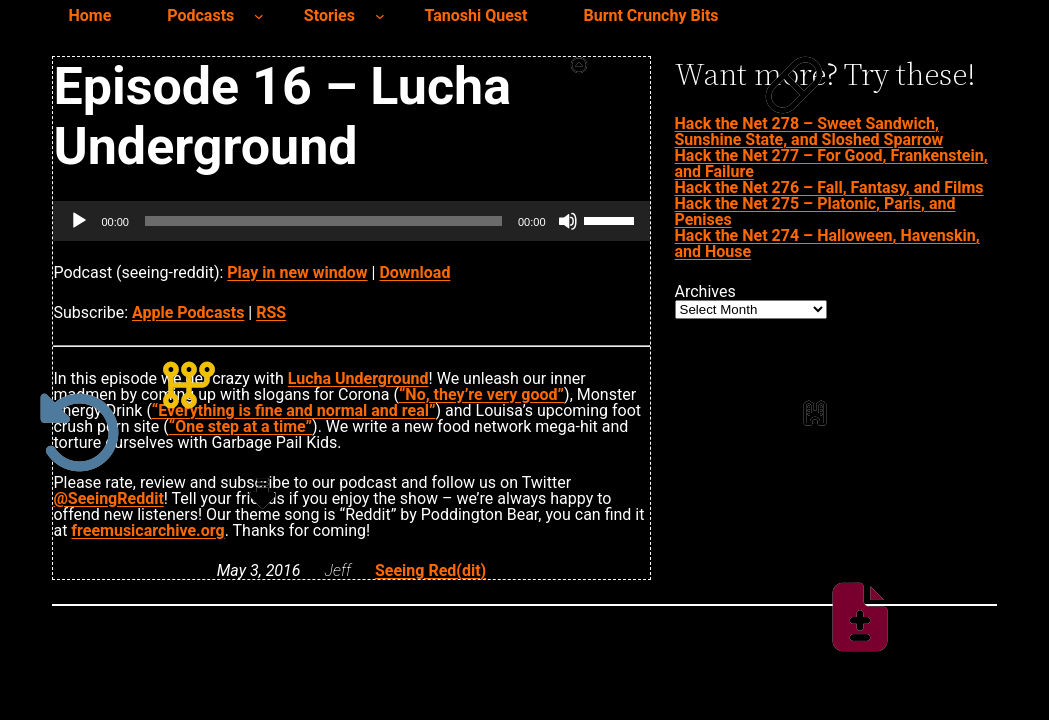 This screenshot has width=1049, height=720. What do you see at coordinates (860, 617) in the screenshot?
I see `view file differences or changes` at bounding box center [860, 617].